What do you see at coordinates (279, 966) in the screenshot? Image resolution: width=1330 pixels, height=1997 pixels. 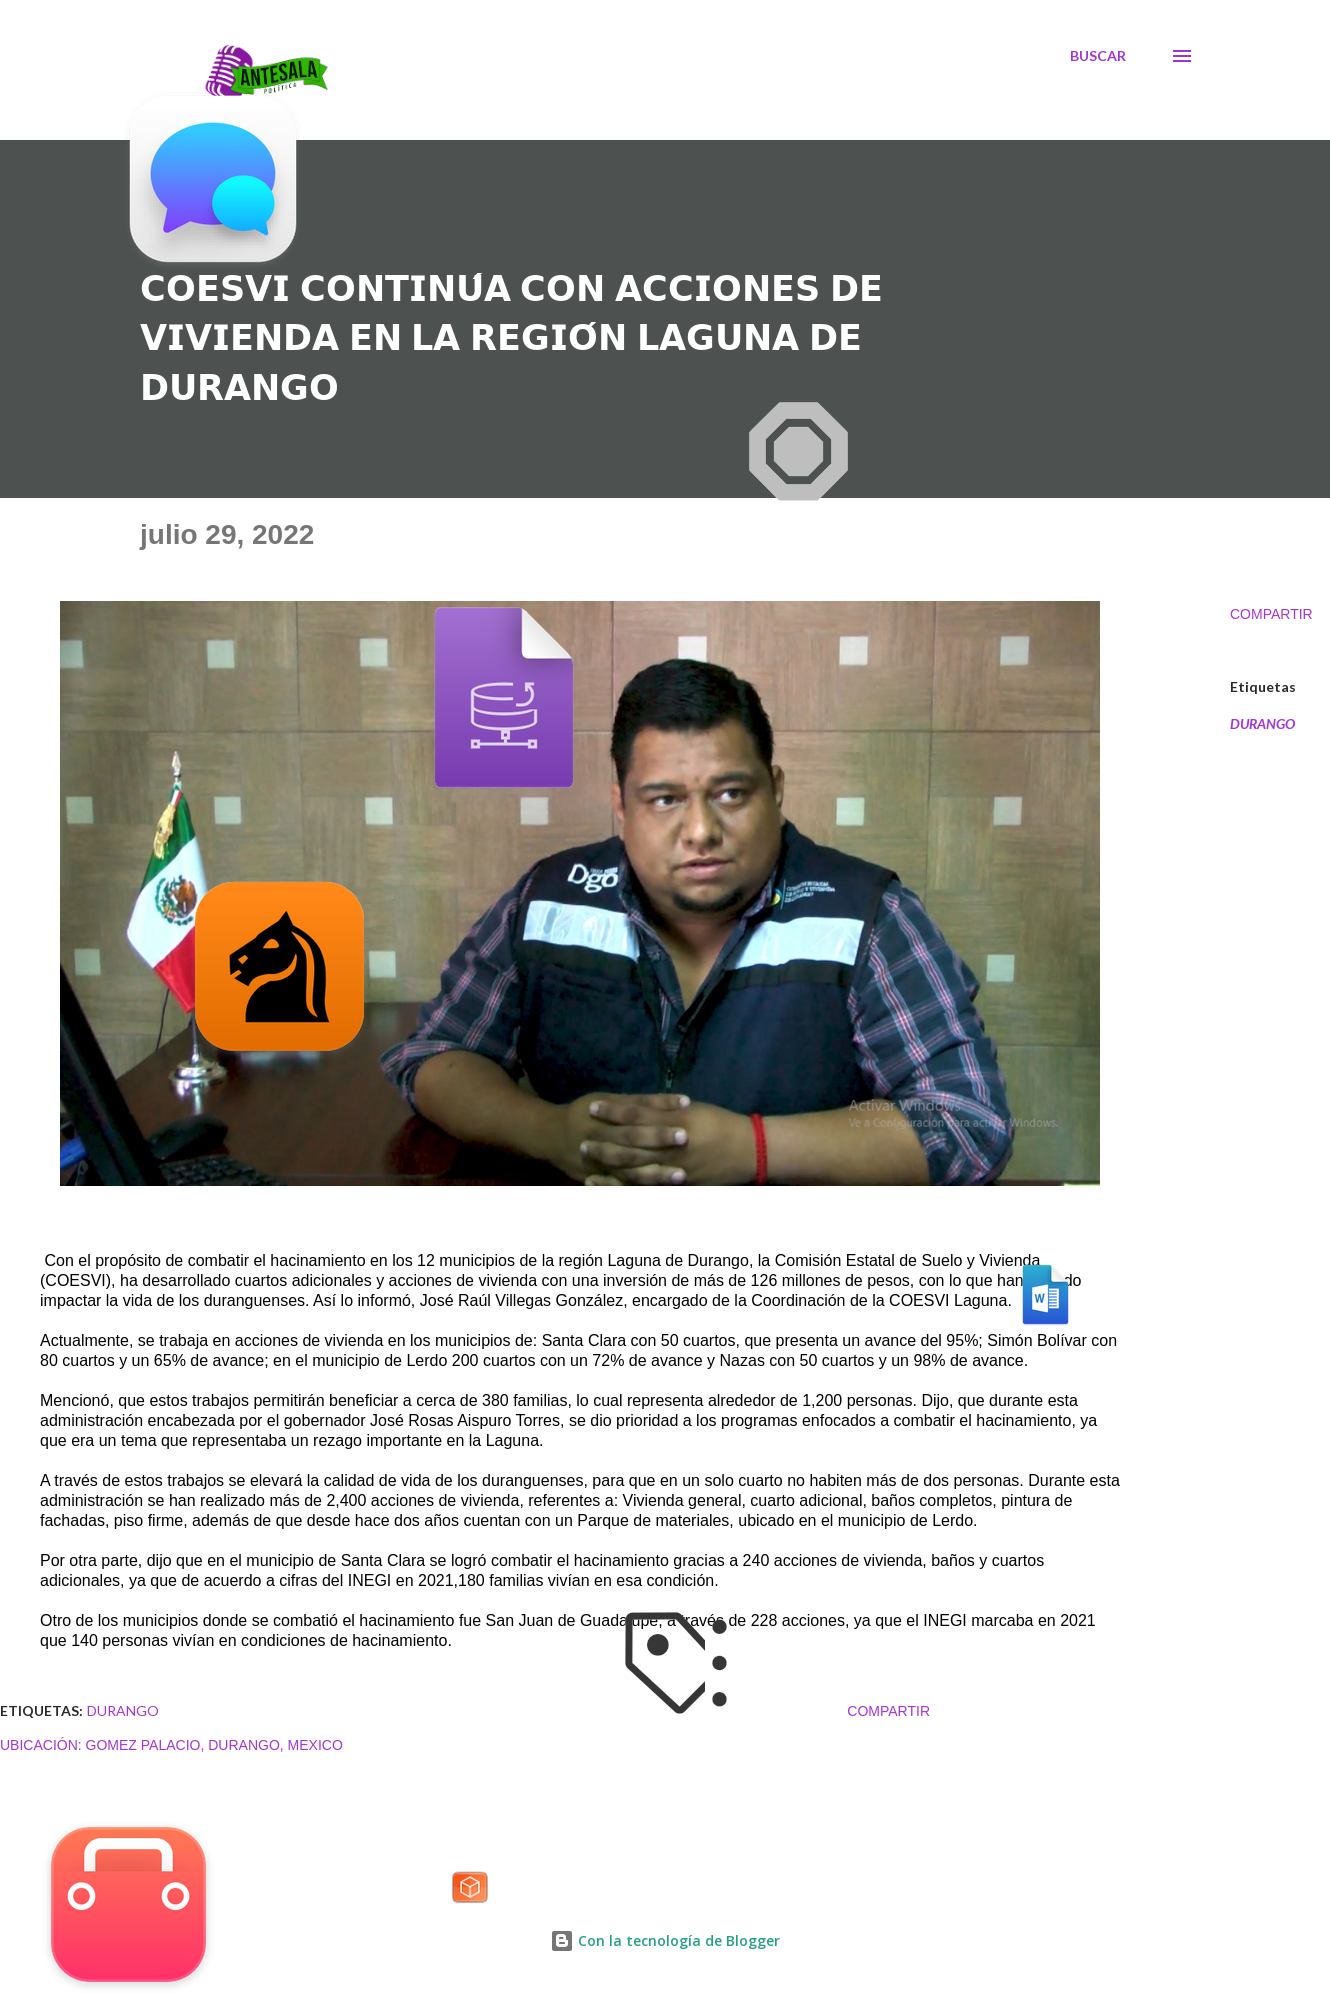 I see `open the Chess app` at bounding box center [279, 966].